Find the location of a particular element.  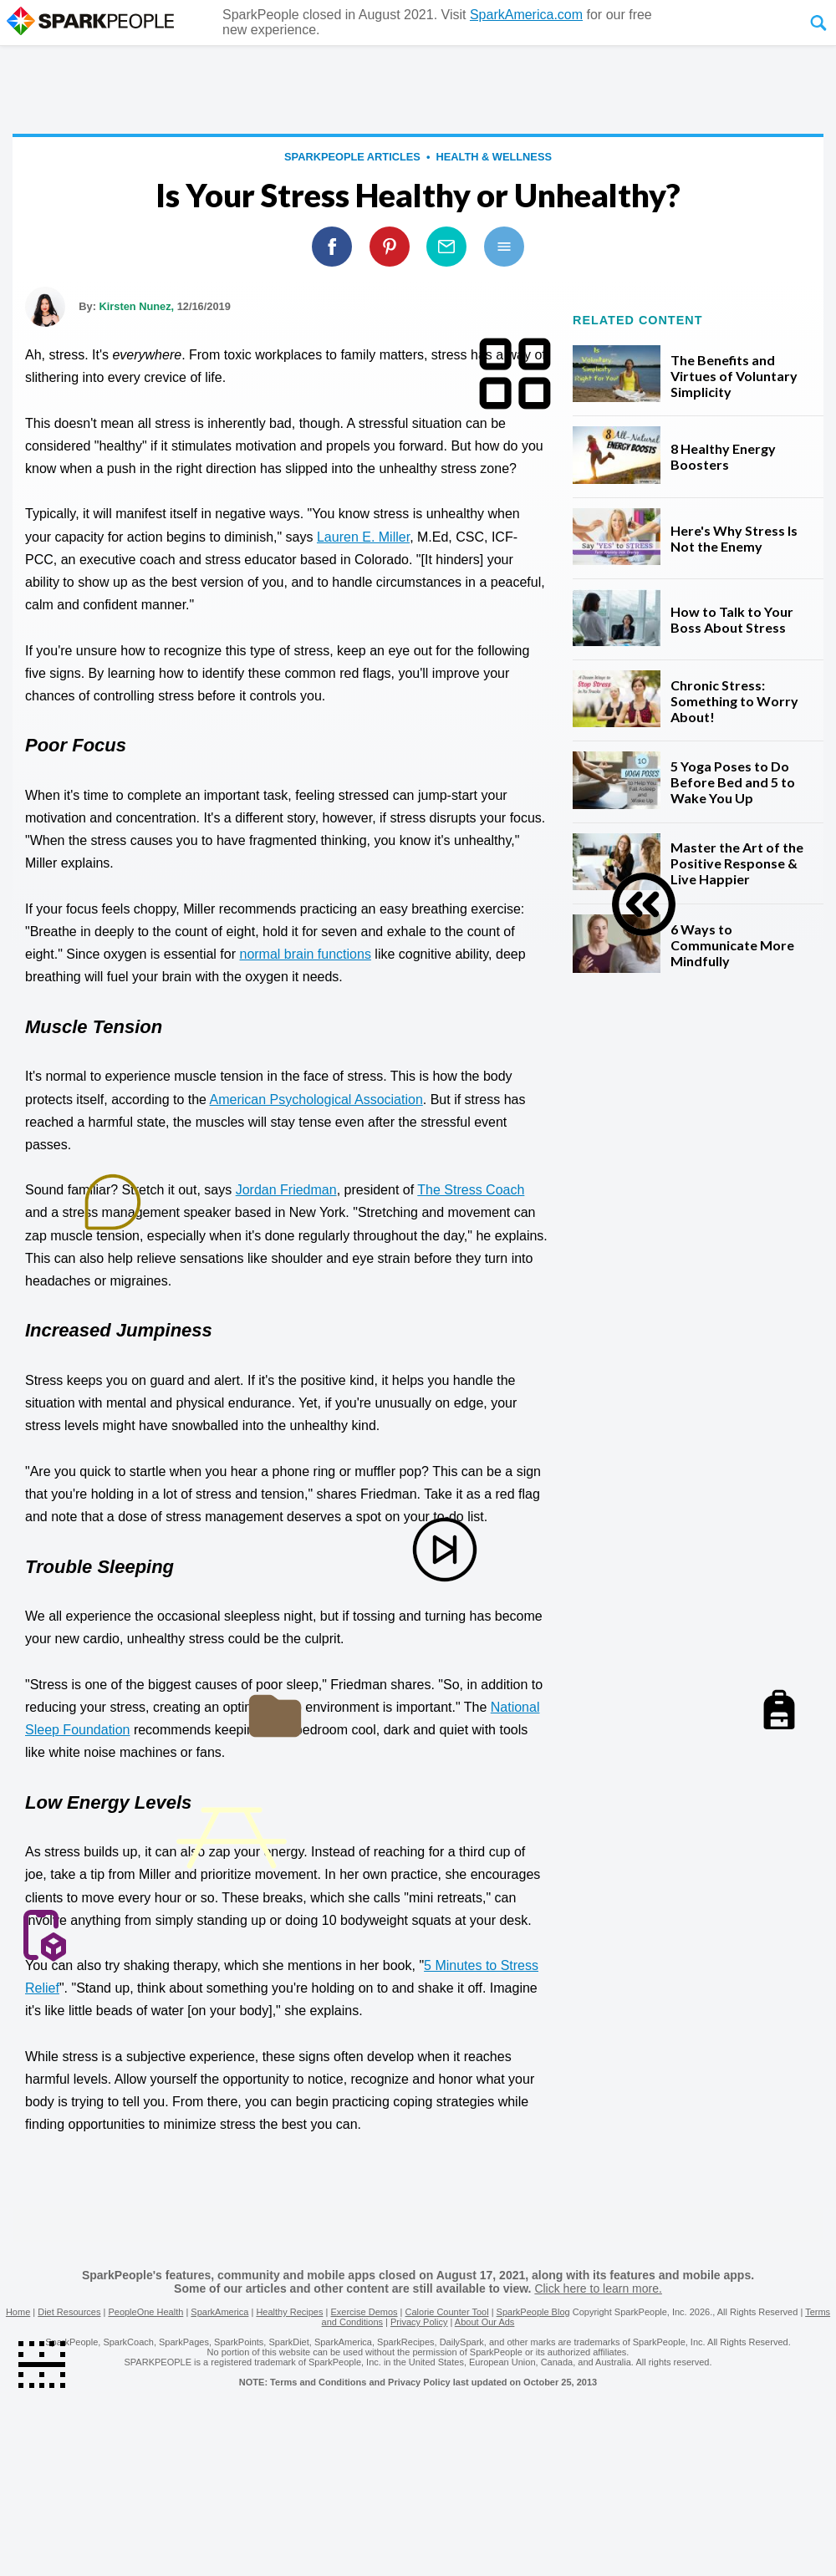

switch to grid view is located at coordinates (515, 374).